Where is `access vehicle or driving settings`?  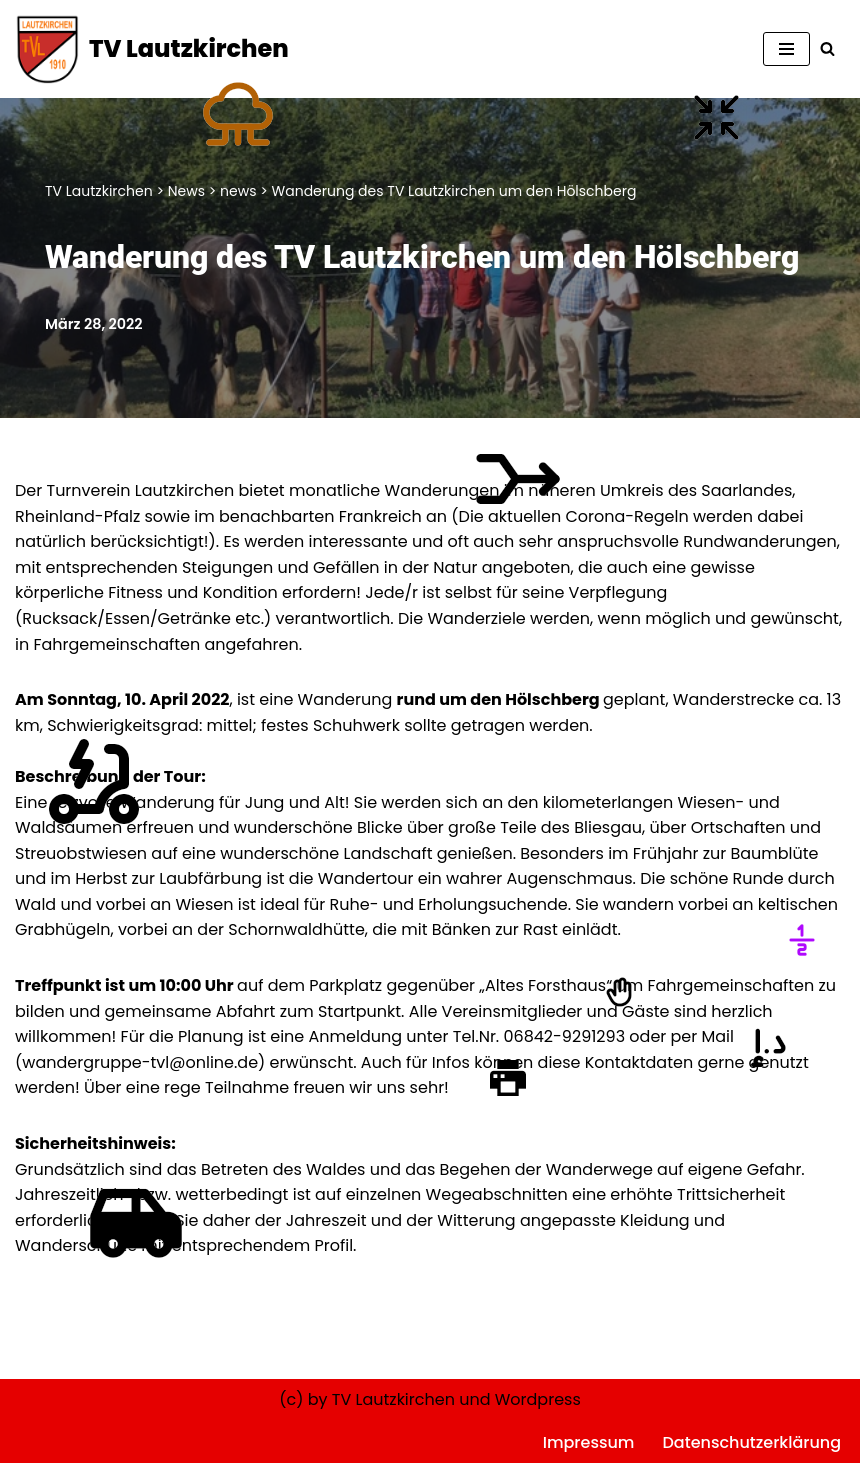
access vehicle or driving settings is located at coordinates (136, 1221).